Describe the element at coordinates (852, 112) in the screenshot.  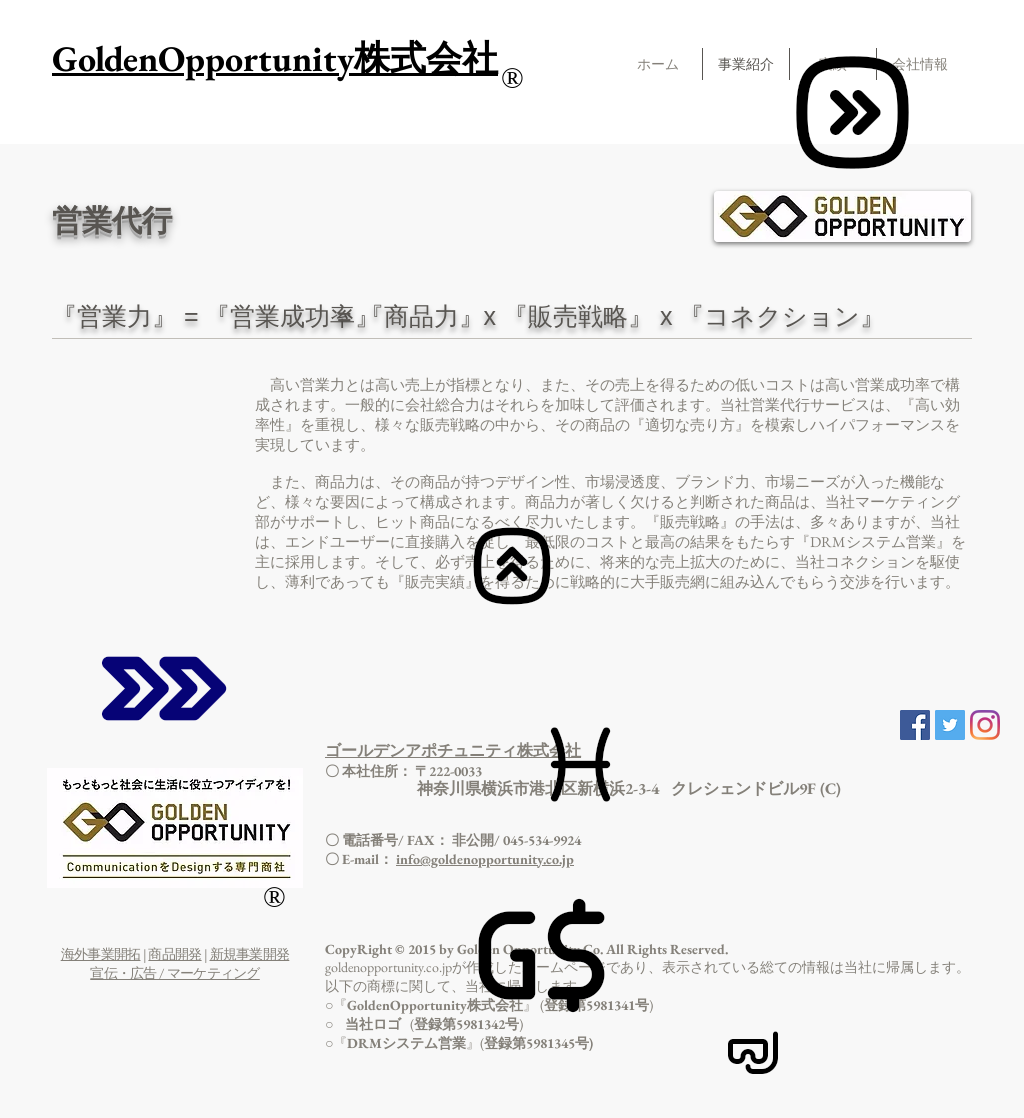
I see `skip forward or advance to next item` at that location.